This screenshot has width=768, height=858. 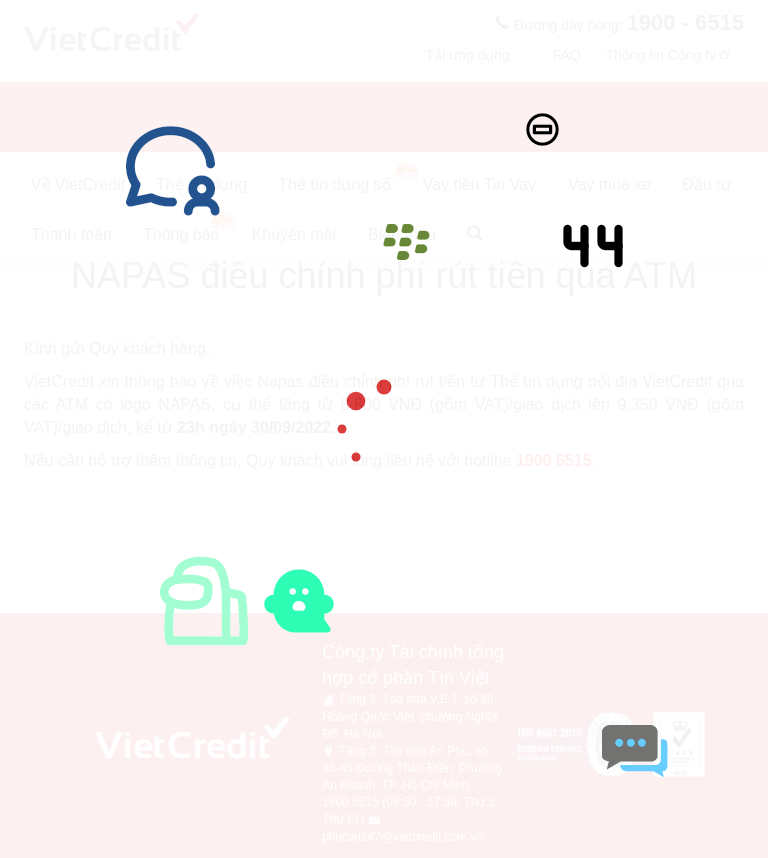 I want to click on indicates item number 44 in a list or sequence, so click(x=593, y=246).